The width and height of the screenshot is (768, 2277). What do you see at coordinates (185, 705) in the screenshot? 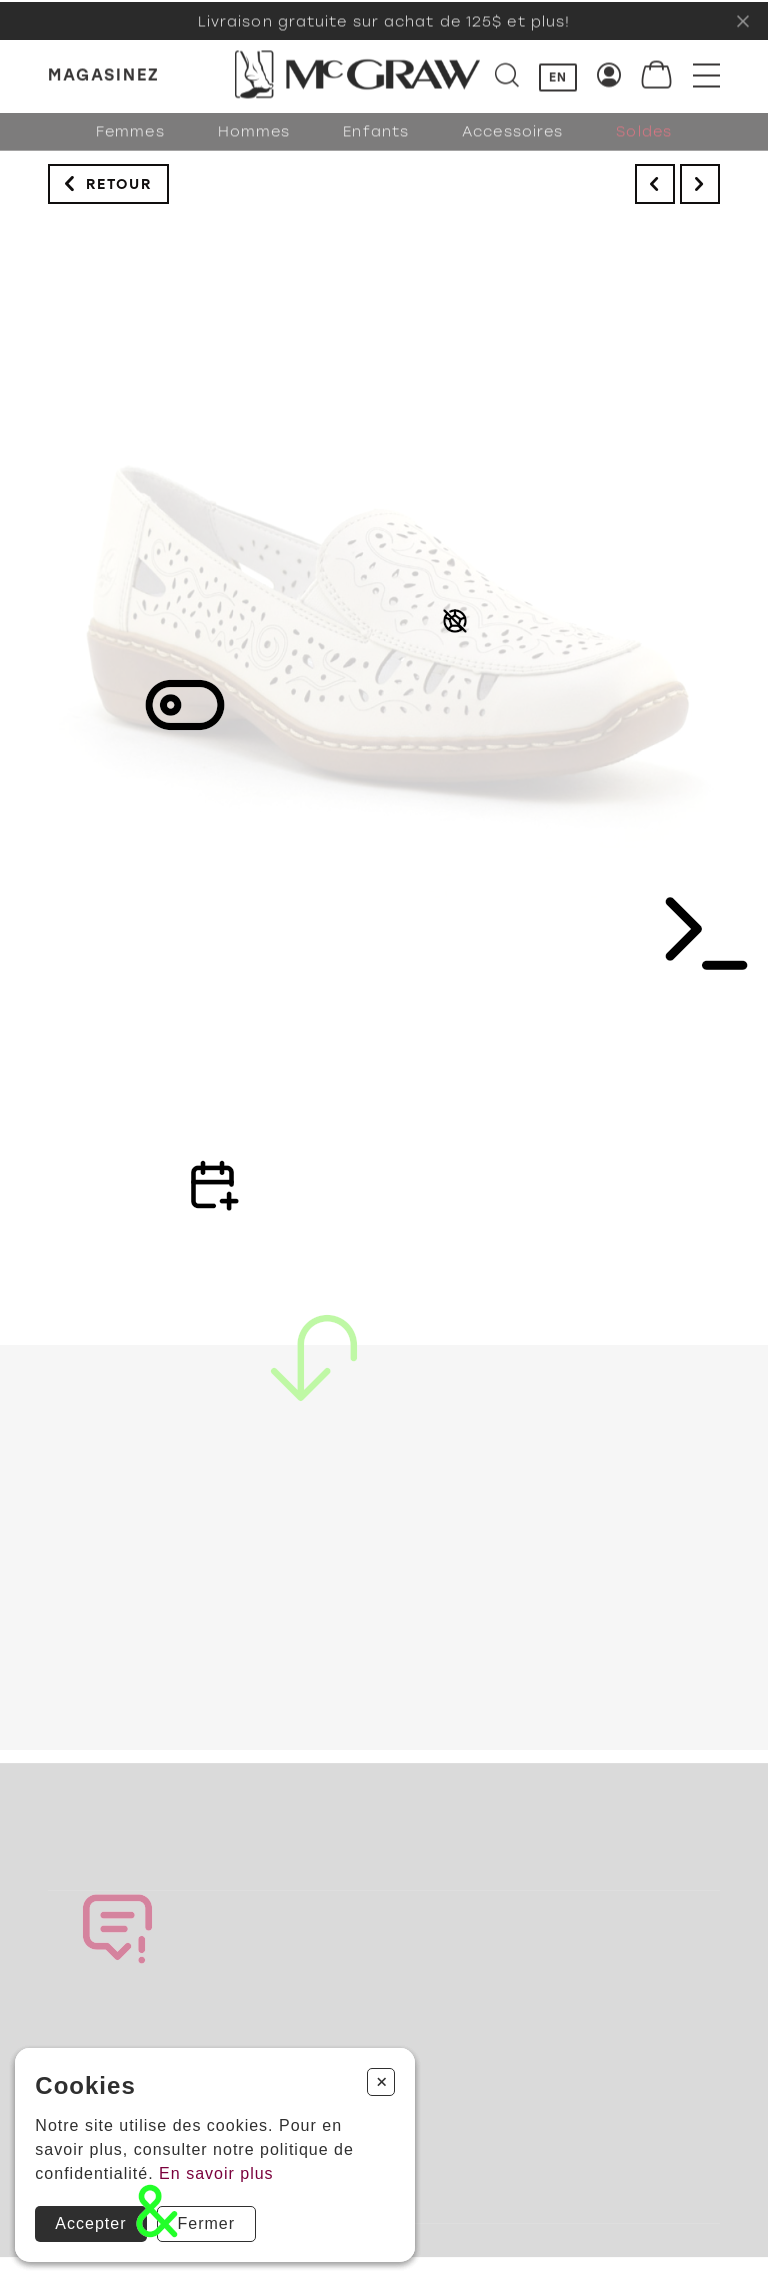
I see `toggle switch in off position` at bounding box center [185, 705].